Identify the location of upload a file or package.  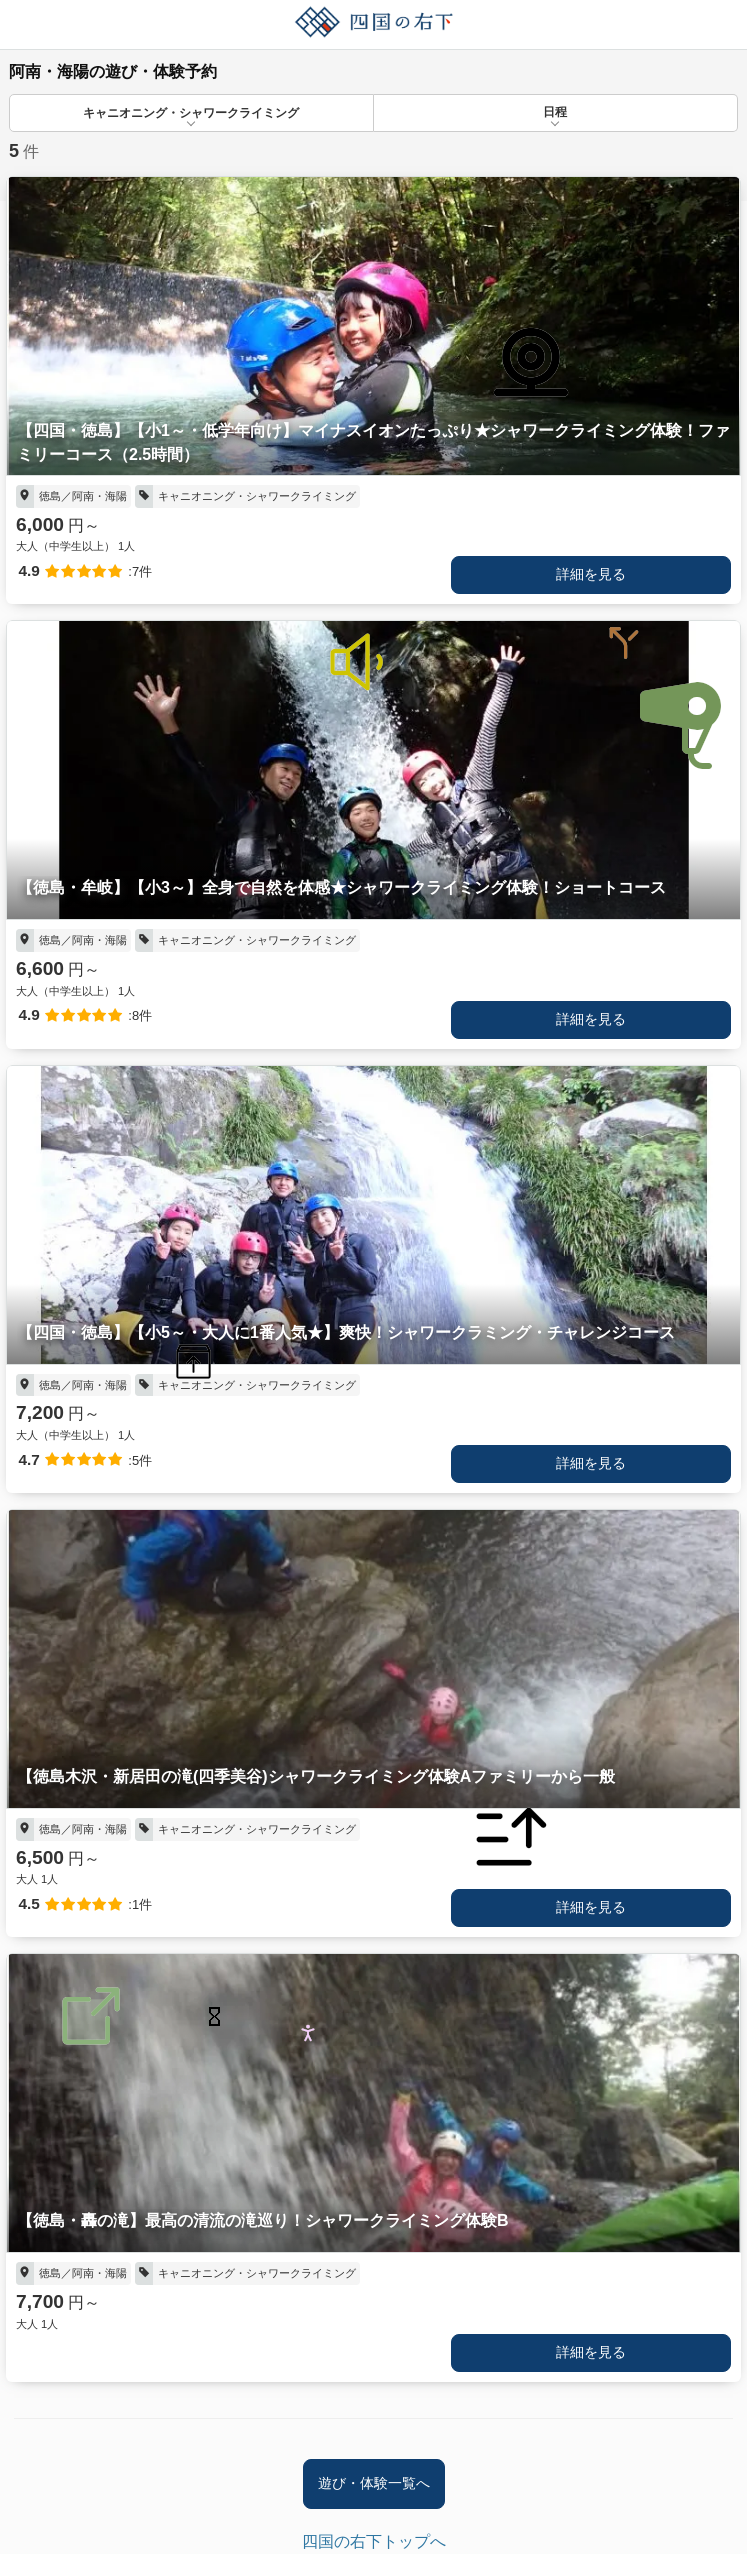
(193, 1361).